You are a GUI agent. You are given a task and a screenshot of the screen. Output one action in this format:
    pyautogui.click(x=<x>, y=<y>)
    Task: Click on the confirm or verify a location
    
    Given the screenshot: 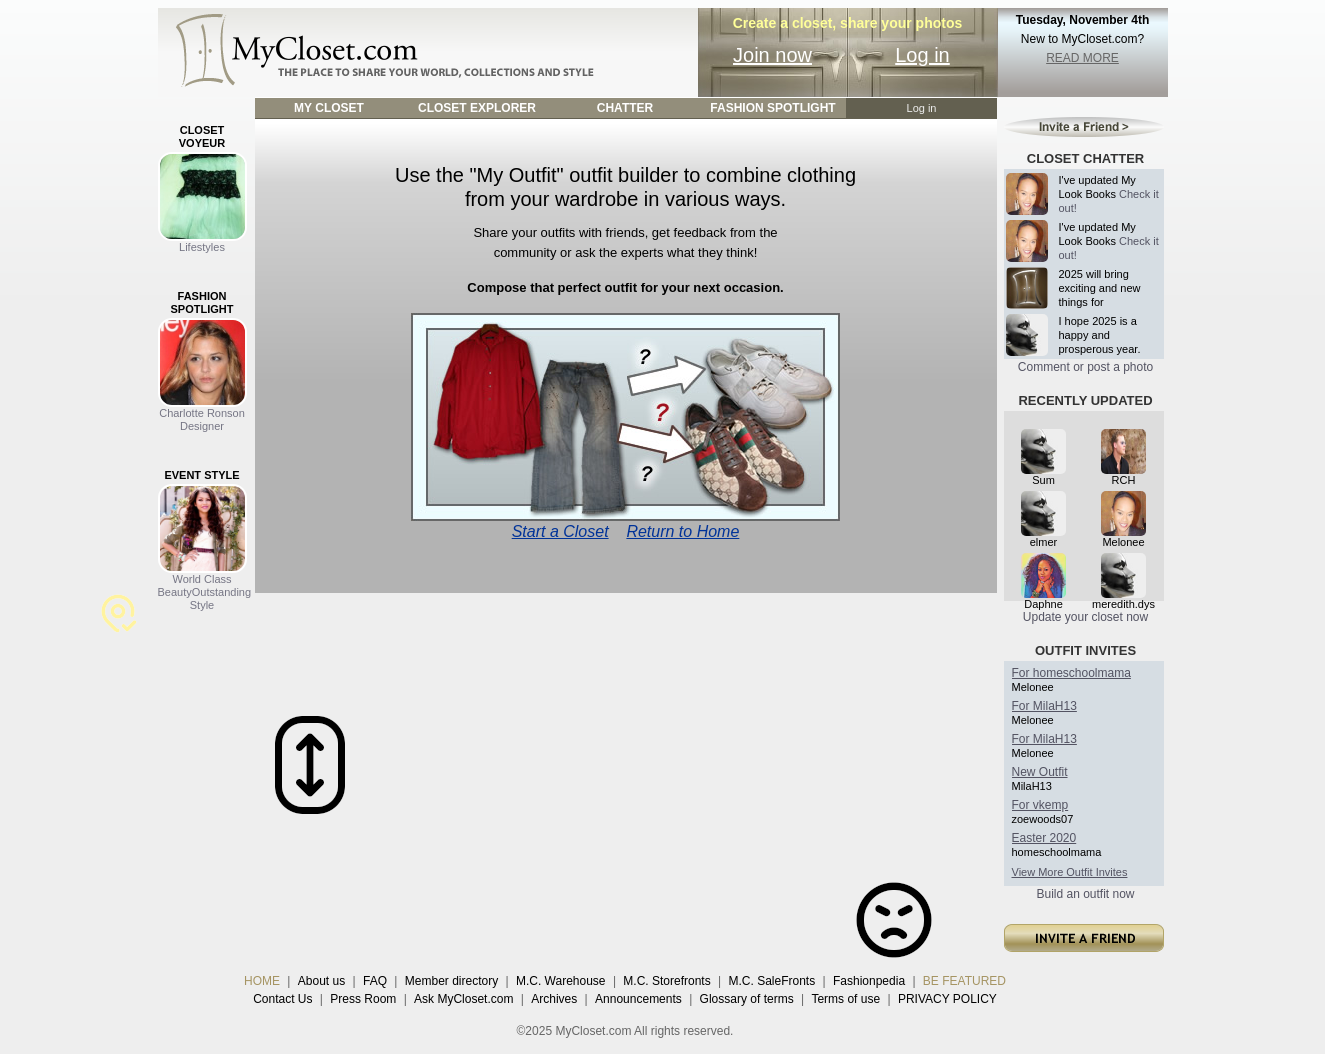 What is the action you would take?
    pyautogui.click(x=118, y=613)
    